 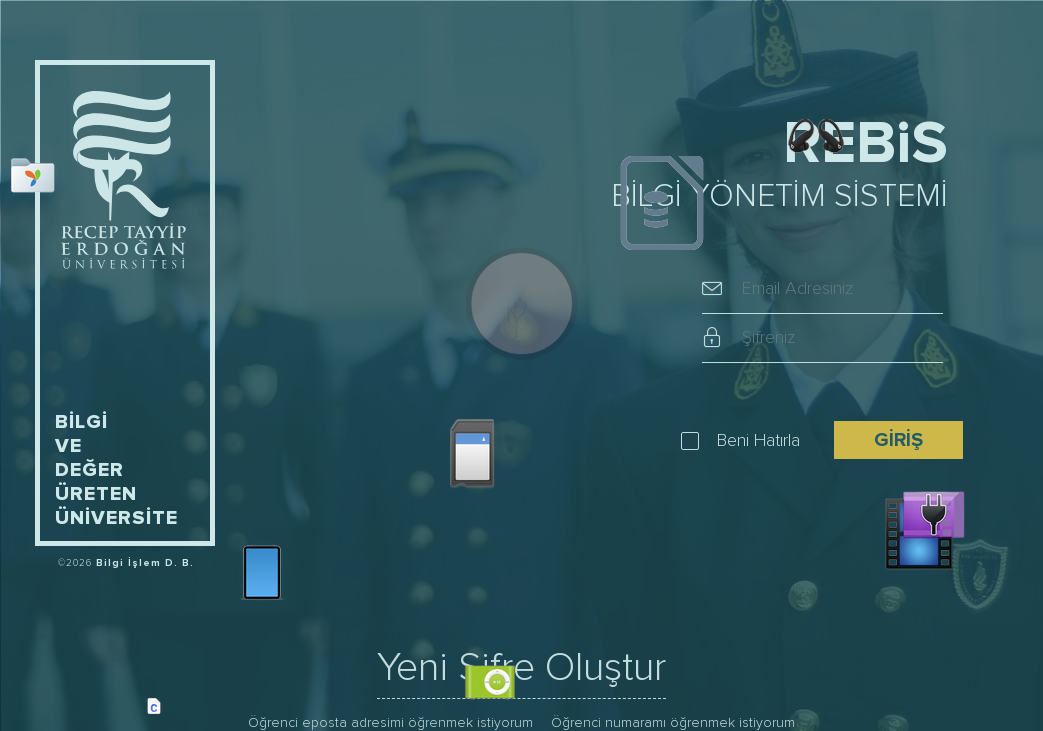 What do you see at coordinates (262, 567) in the screenshot?
I see `iPad Mini device icon` at bounding box center [262, 567].